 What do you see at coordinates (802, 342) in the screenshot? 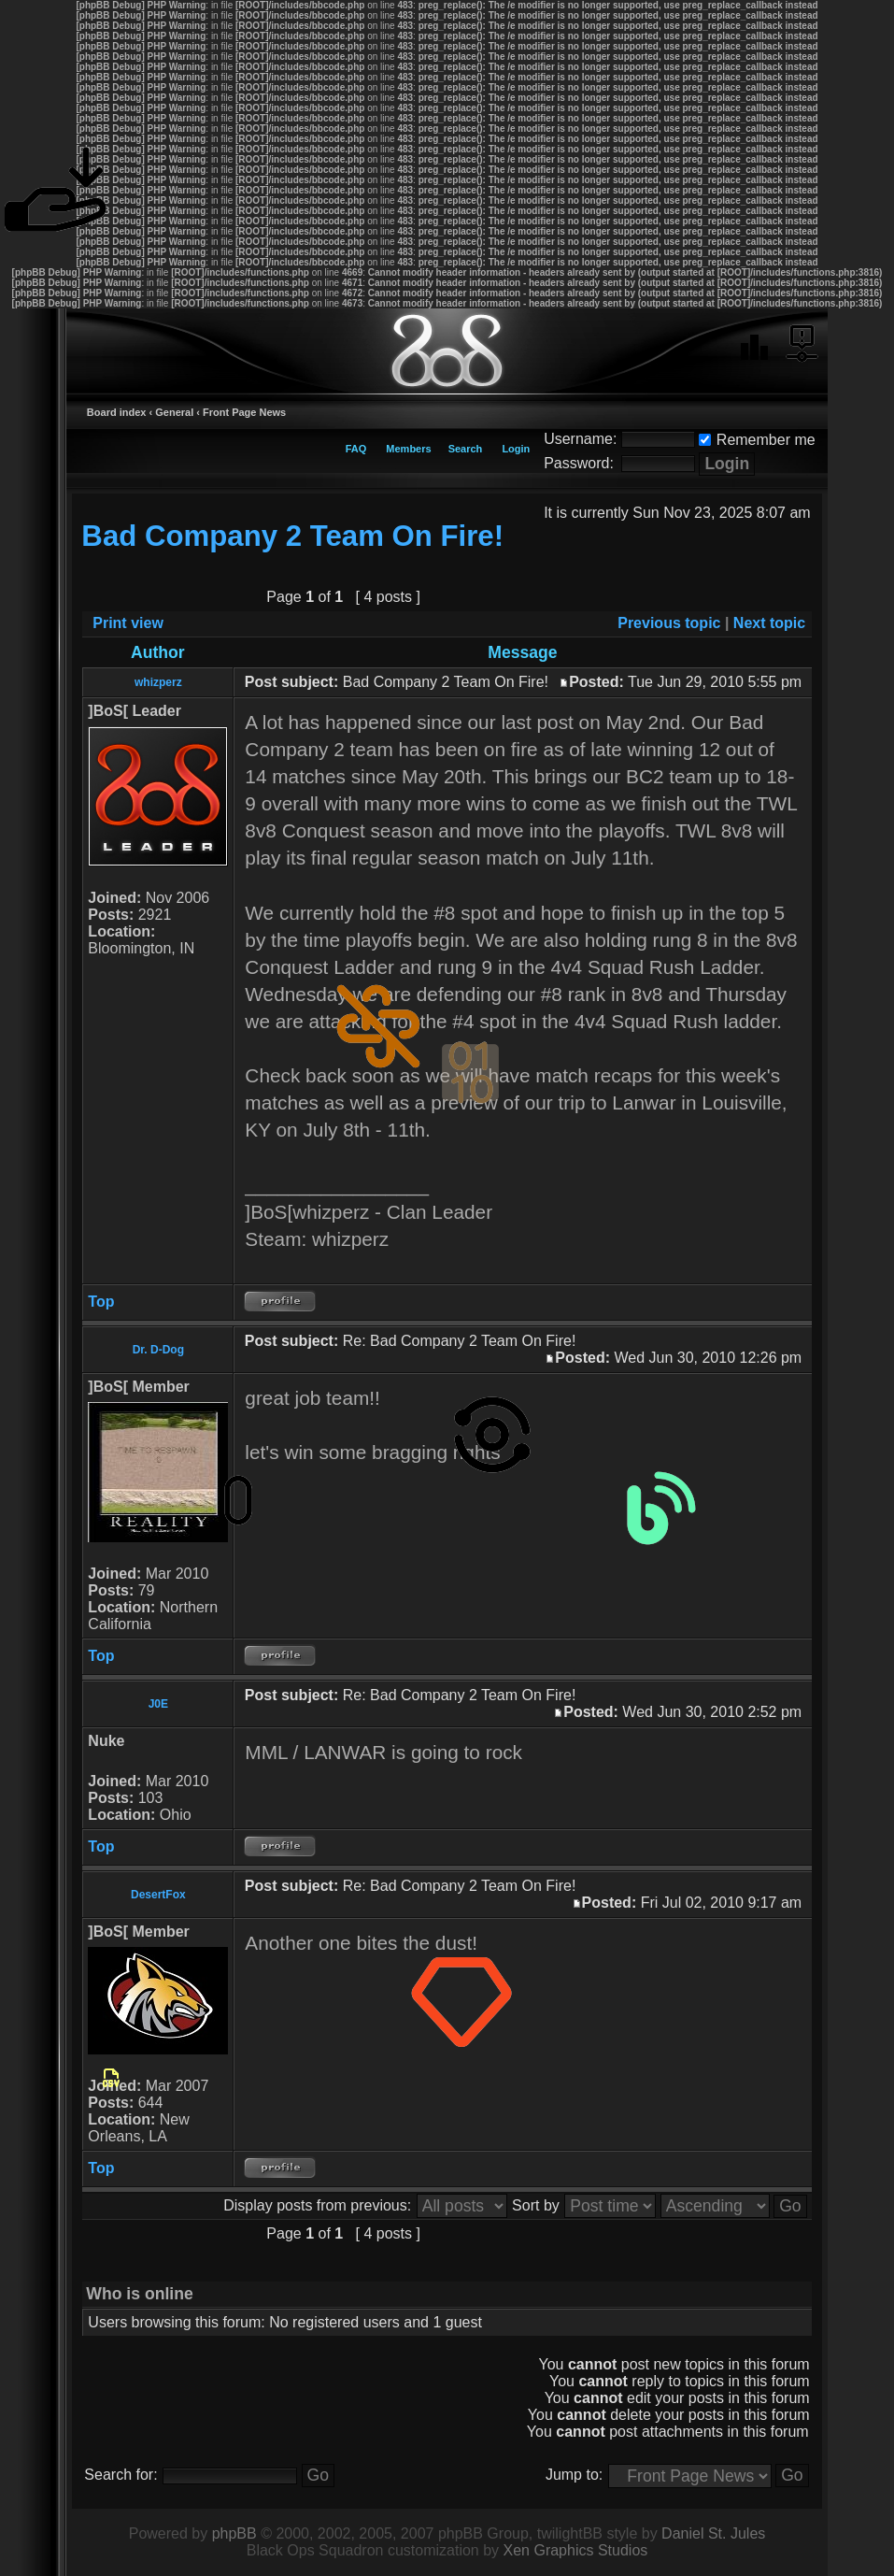
I see `indicates a timeline event requiring attention` at bounding box center [802, 342].